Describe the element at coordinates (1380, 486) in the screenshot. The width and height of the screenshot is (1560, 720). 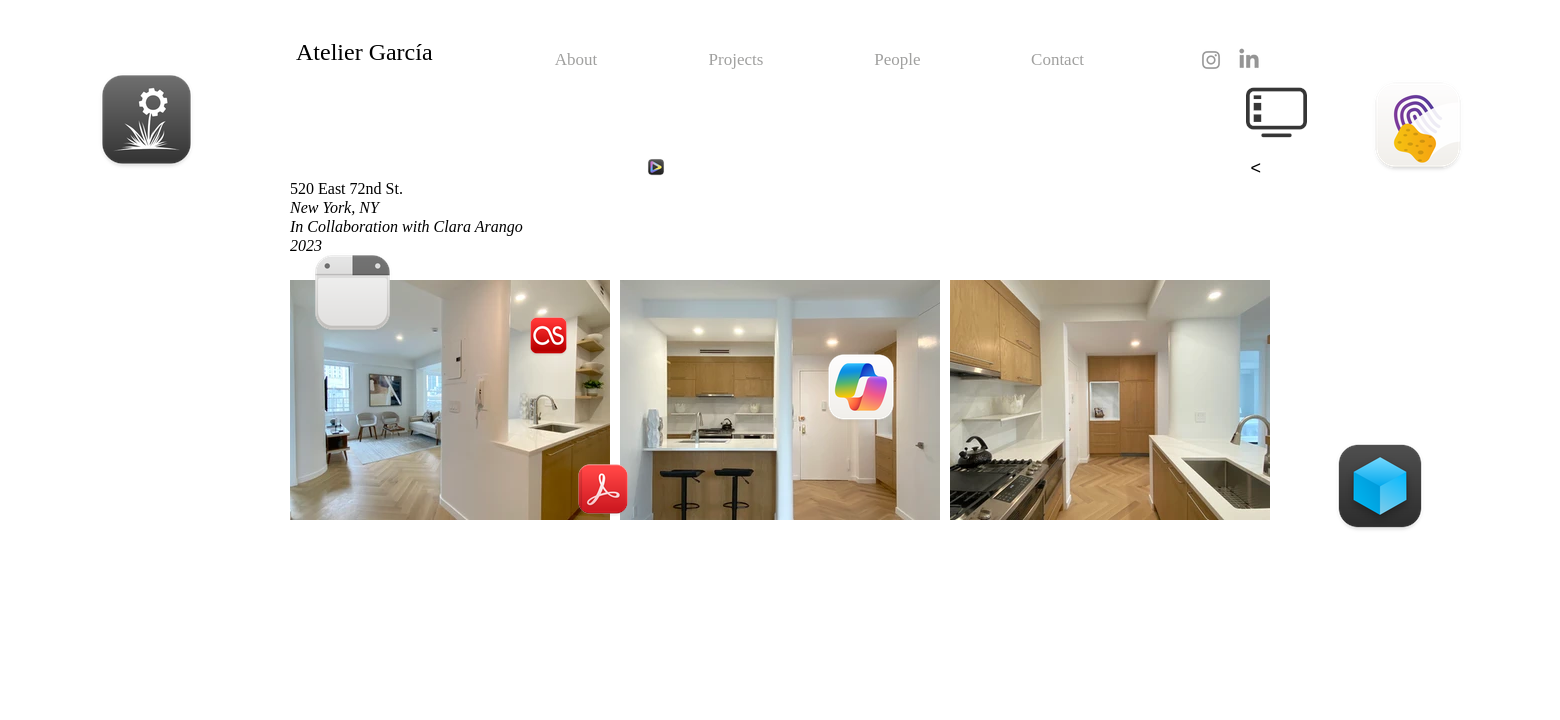
I see `open awf application` at that location.